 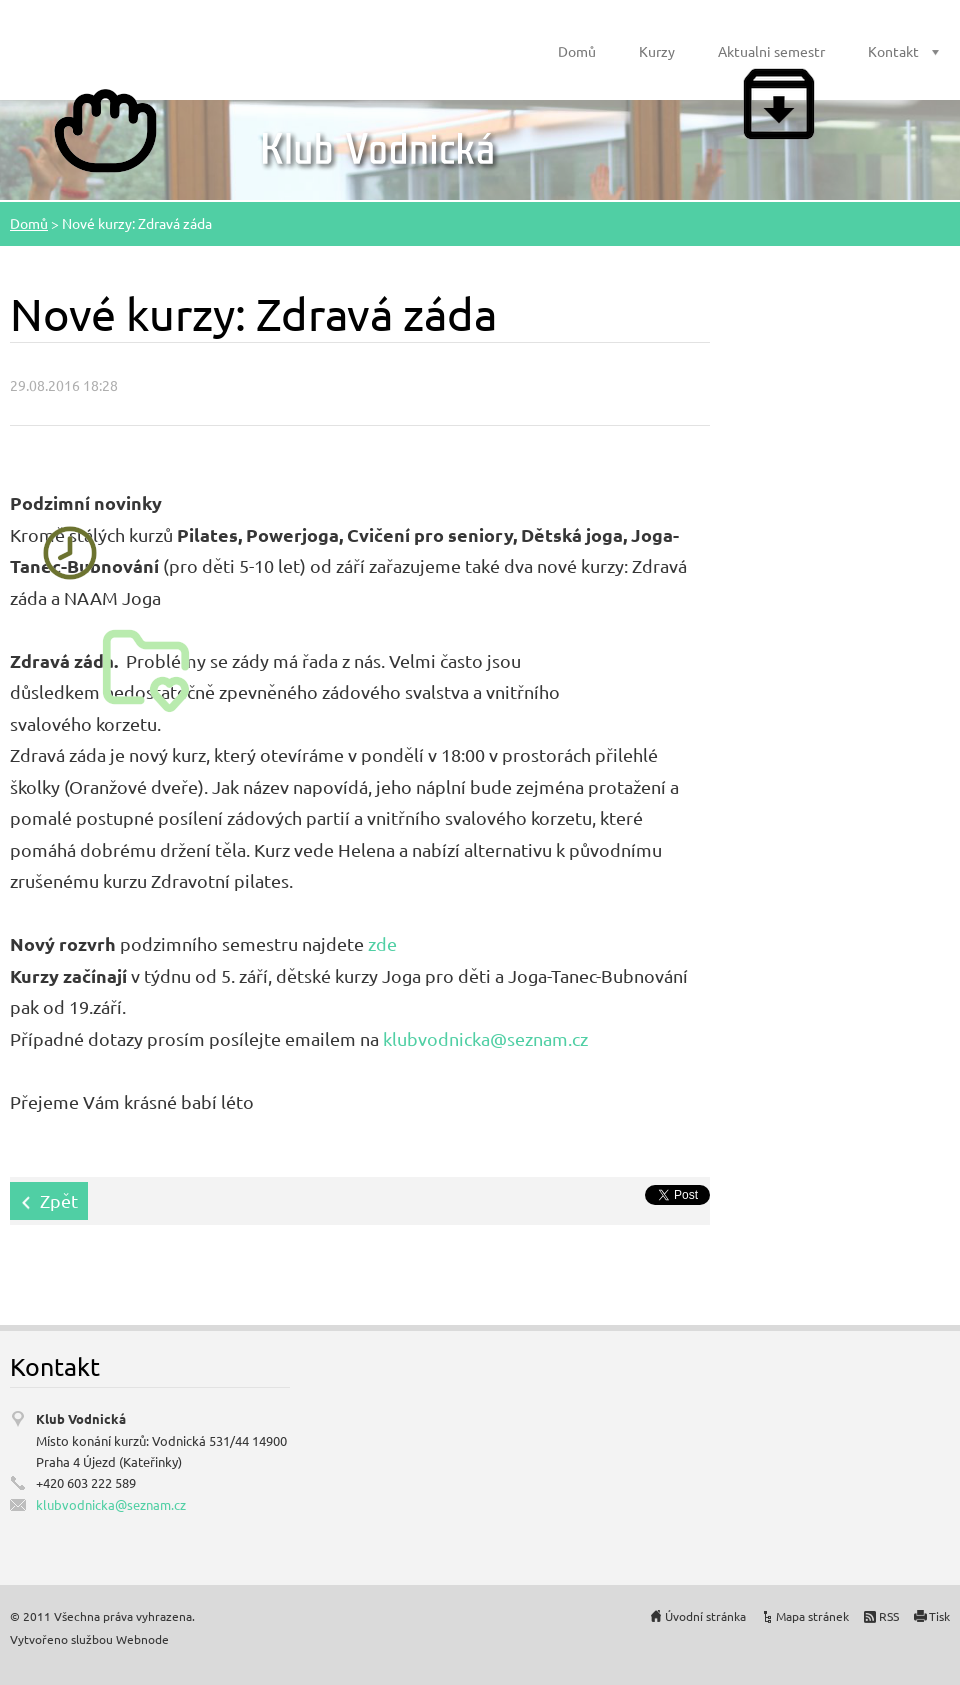 What do you see at coordinates (70, 553) in the screenshot?
I see `indicates 8 o'clock time` at bounding box center [70, 553].